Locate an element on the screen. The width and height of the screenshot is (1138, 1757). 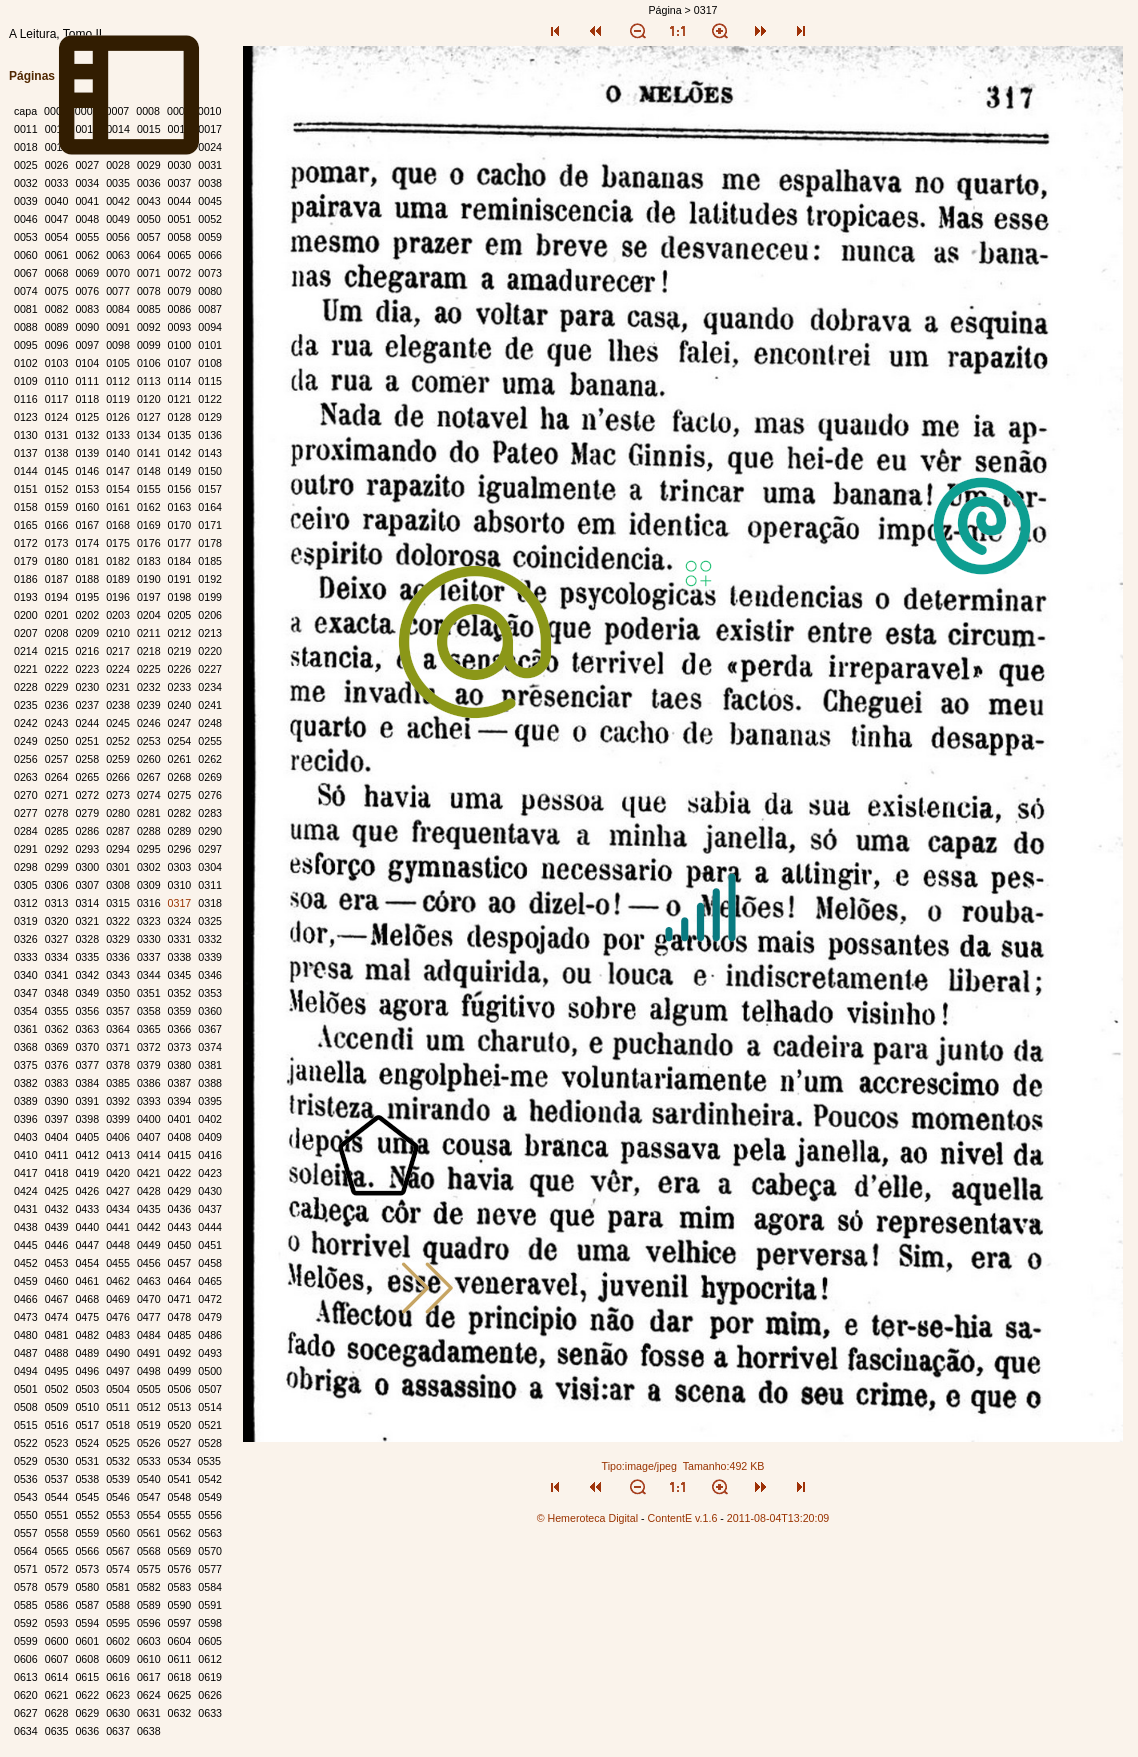
toggle sidebar visibility is located at coordinates (129, 95).